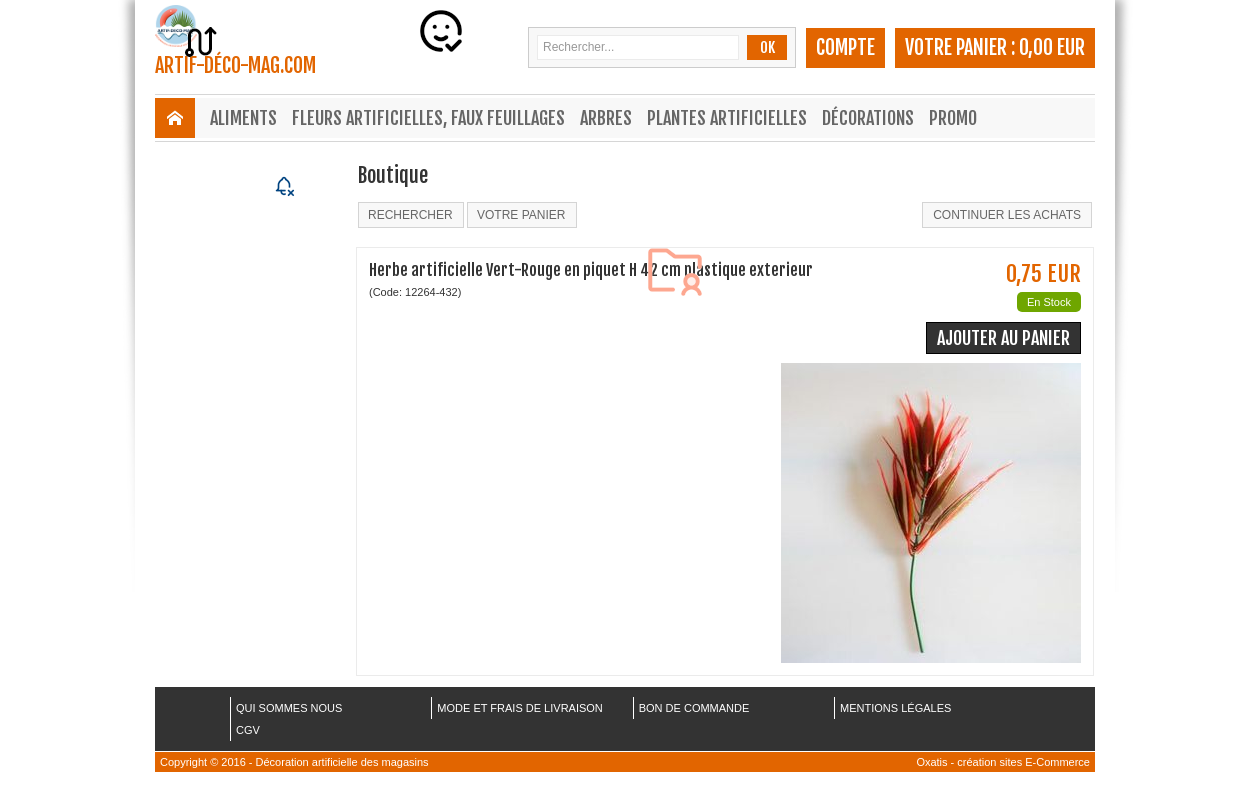  Describe the element at coordinates (284, 186) in the screenshot. I see `mute or disable notifications` at that location.